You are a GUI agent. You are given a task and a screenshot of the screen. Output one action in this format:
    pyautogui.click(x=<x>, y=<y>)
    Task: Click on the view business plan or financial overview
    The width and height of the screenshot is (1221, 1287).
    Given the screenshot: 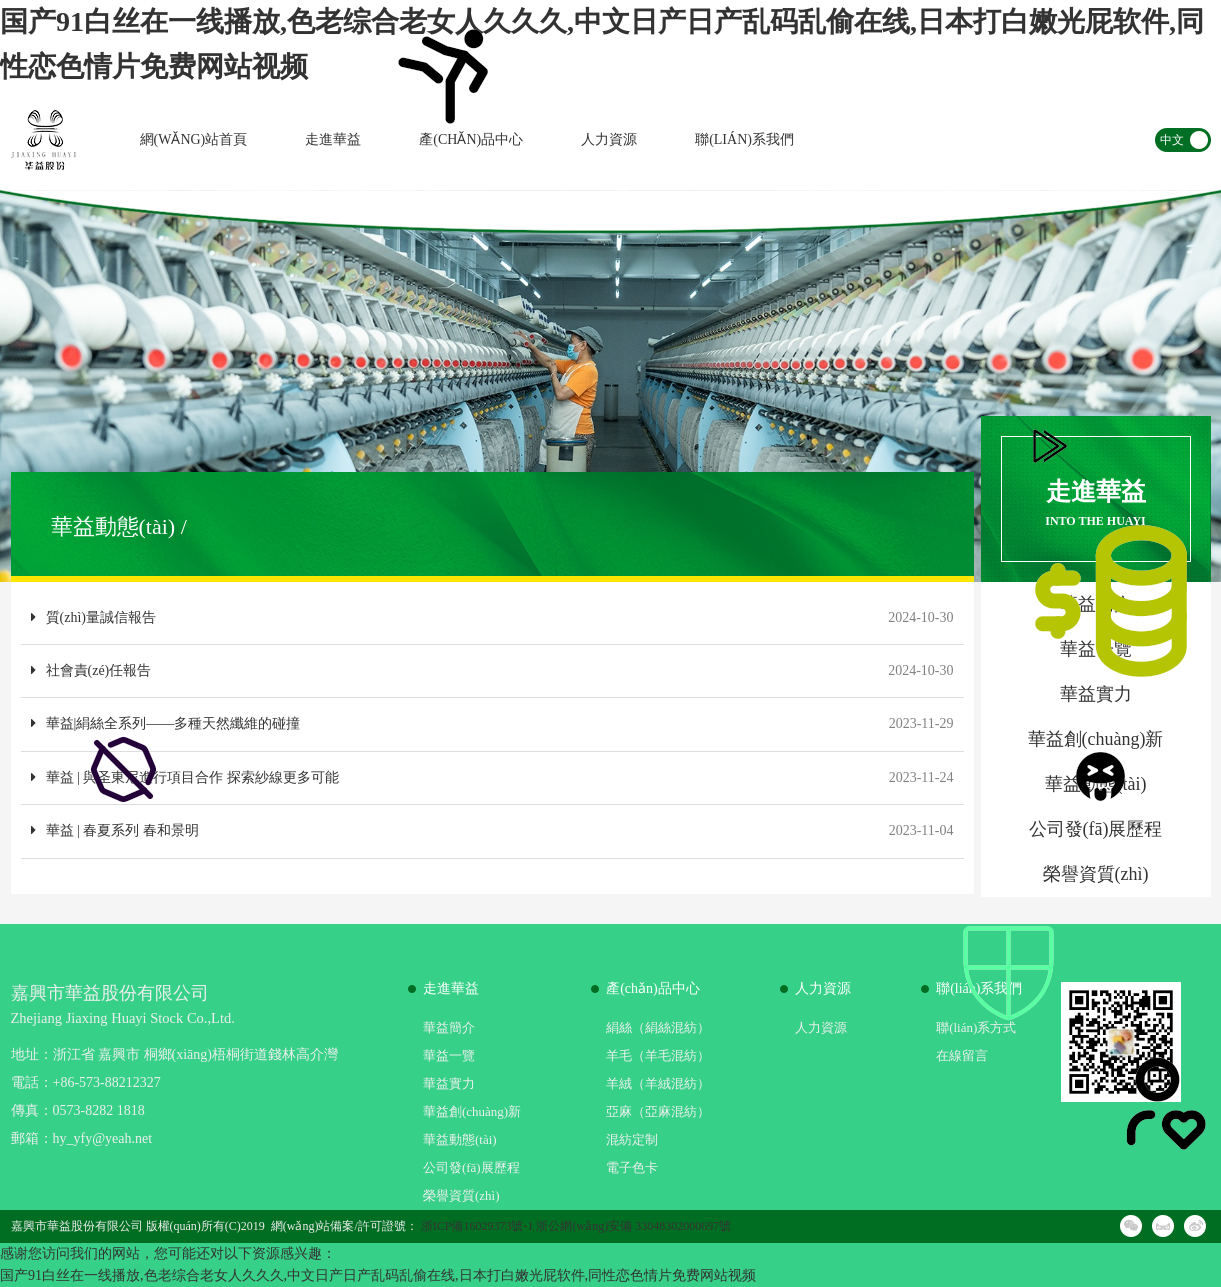 What is the action you would take?
    pyautogui.click(x=1111, y=601)
    